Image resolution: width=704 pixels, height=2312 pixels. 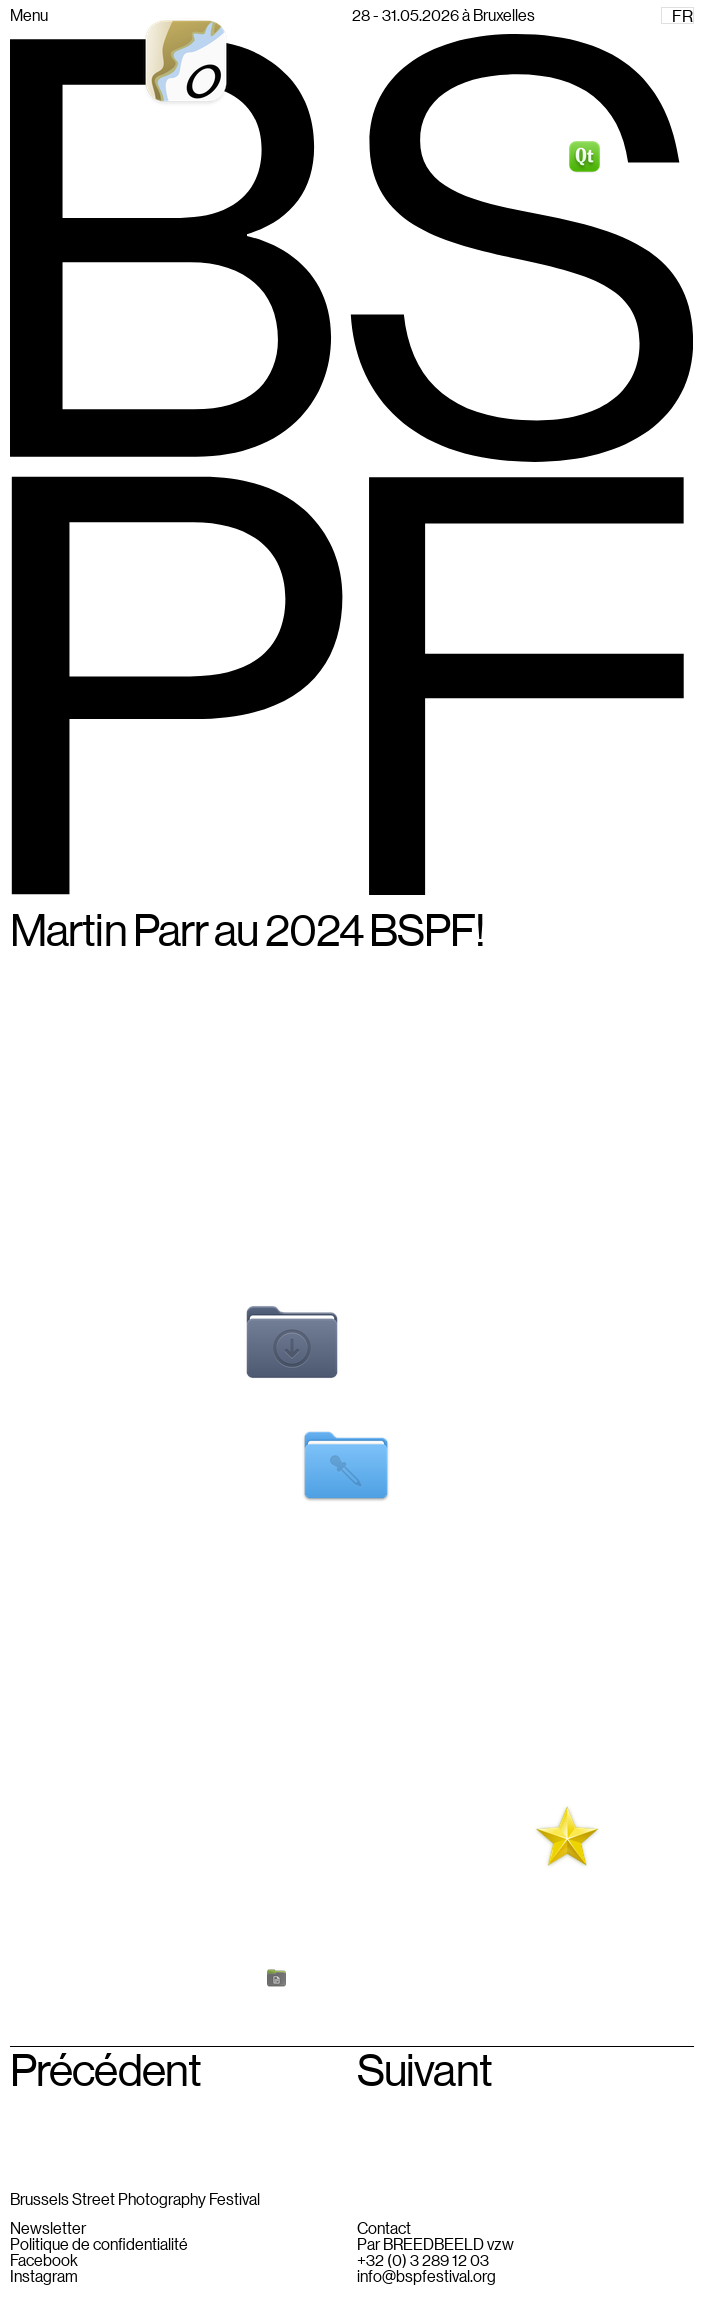 I want to click on open Qt application framework, so click(x=584, y=156).